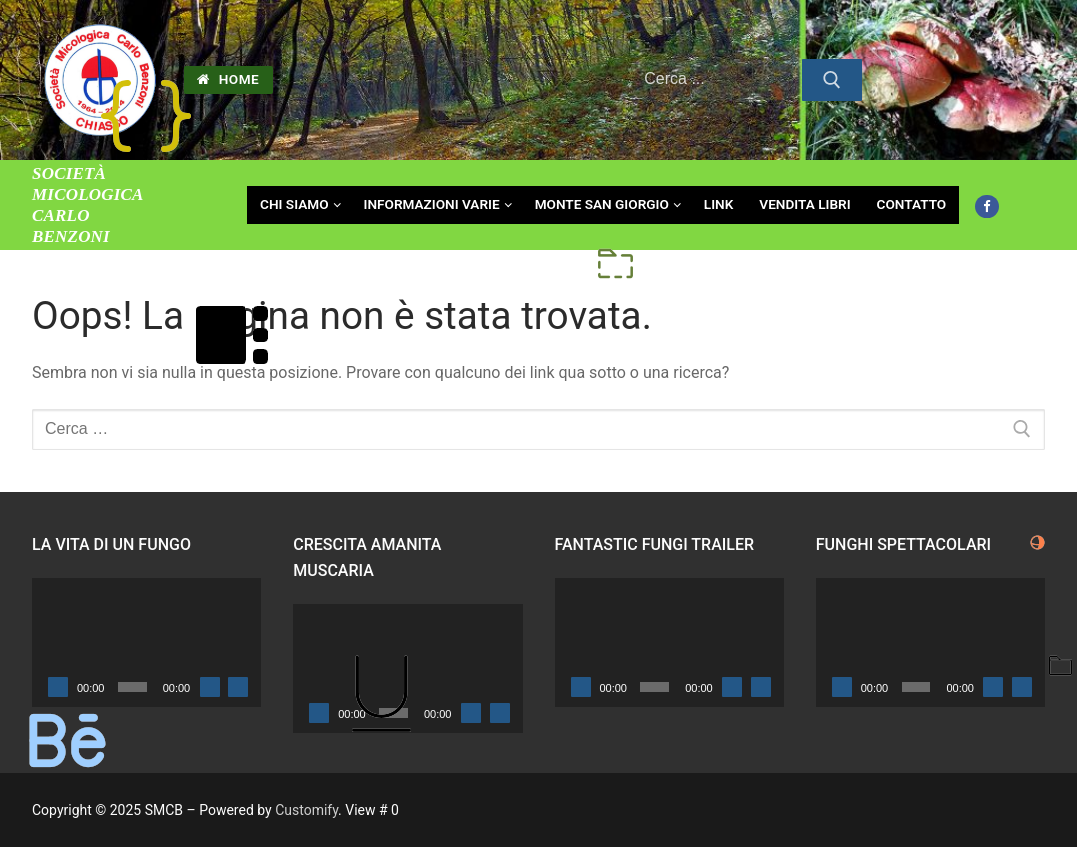 The width and height of the screenshot is (1077, 847). I want to click on open folder to view files, so click(1060, 665).